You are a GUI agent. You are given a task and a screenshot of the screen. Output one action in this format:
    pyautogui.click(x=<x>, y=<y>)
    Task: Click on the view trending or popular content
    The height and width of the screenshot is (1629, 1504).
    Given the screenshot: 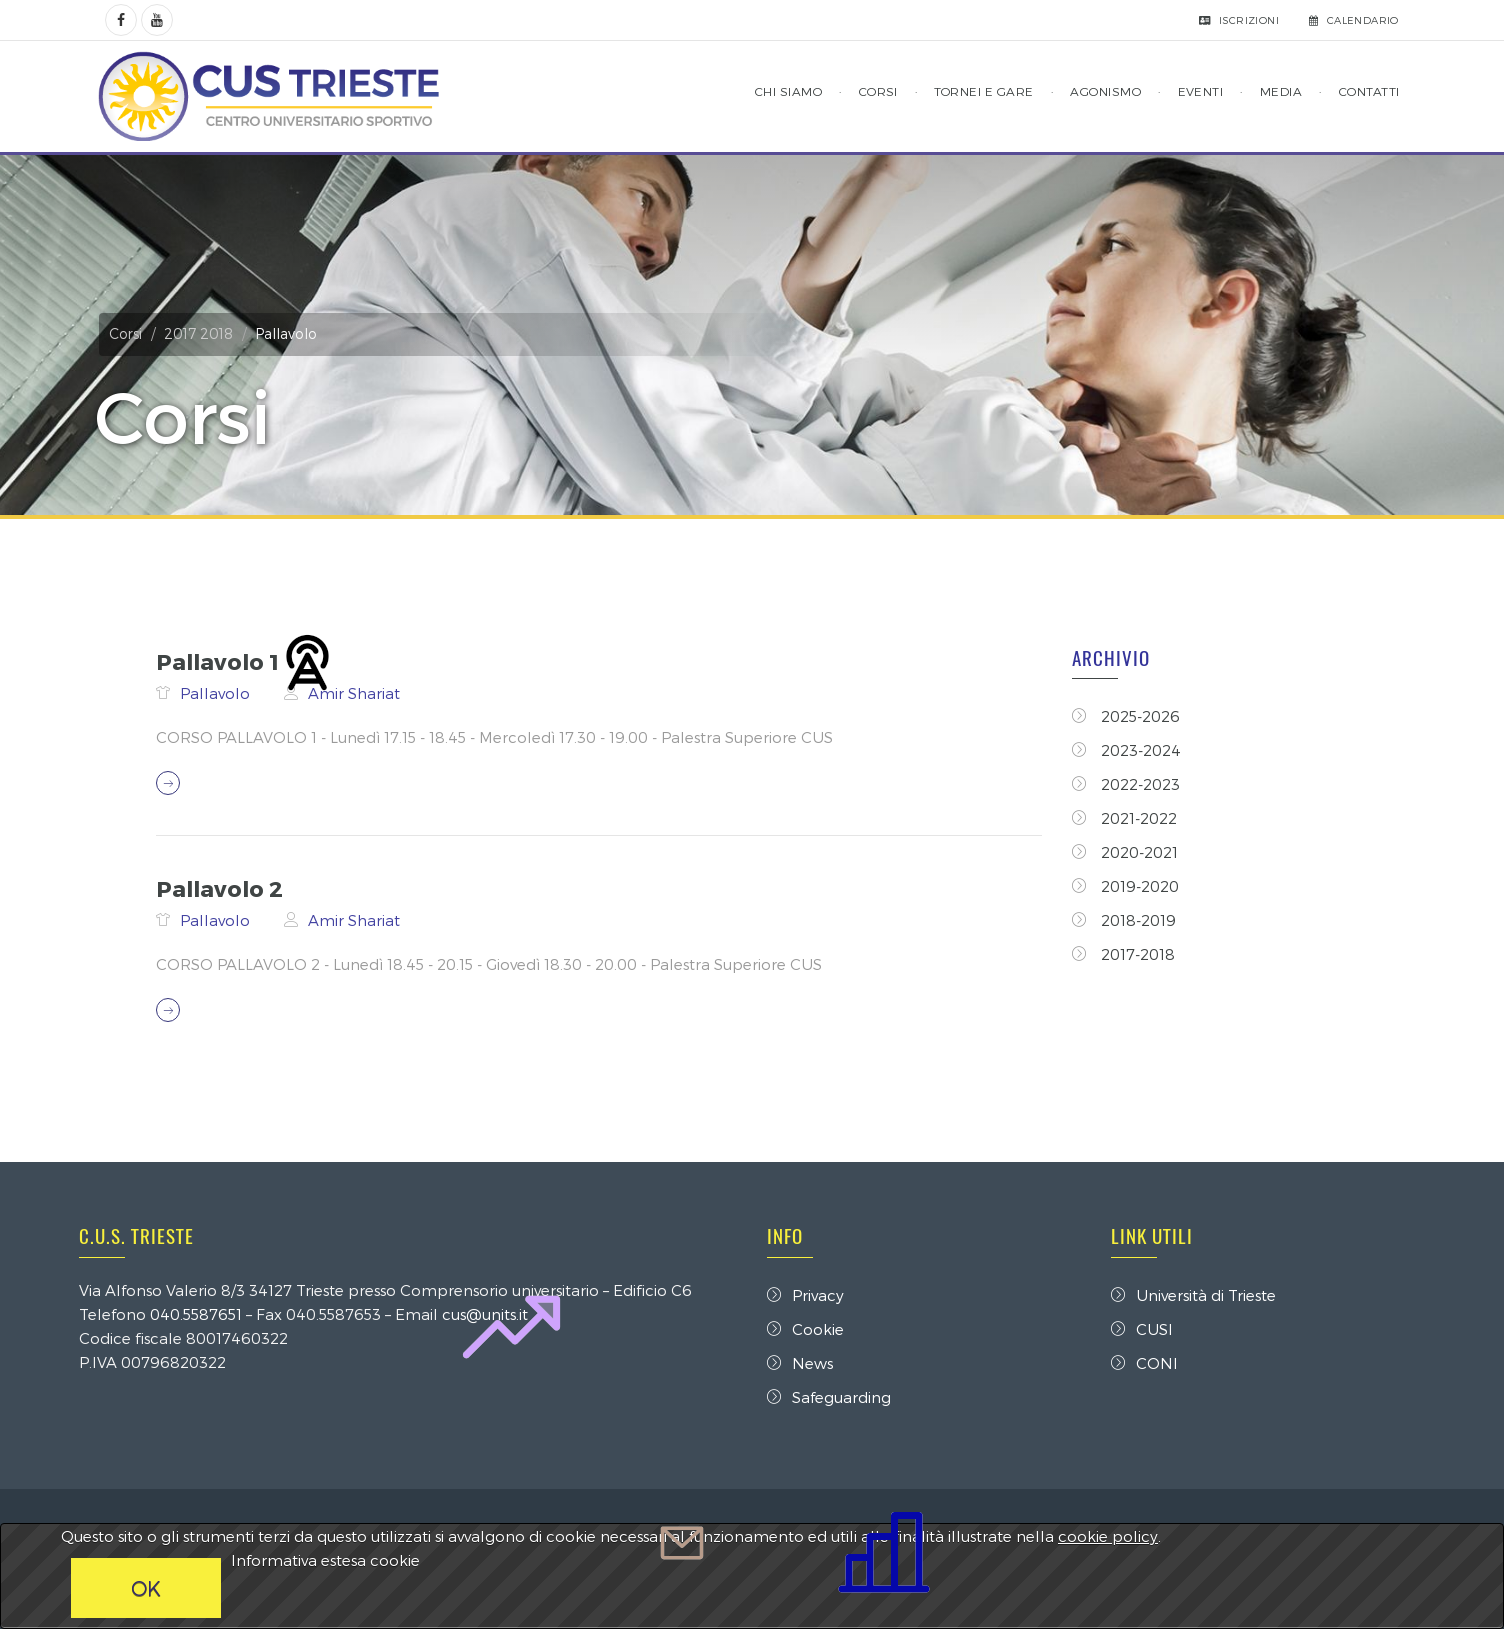 What is the action you would take?
    pyautogui.click(x=511, y=1330)
    